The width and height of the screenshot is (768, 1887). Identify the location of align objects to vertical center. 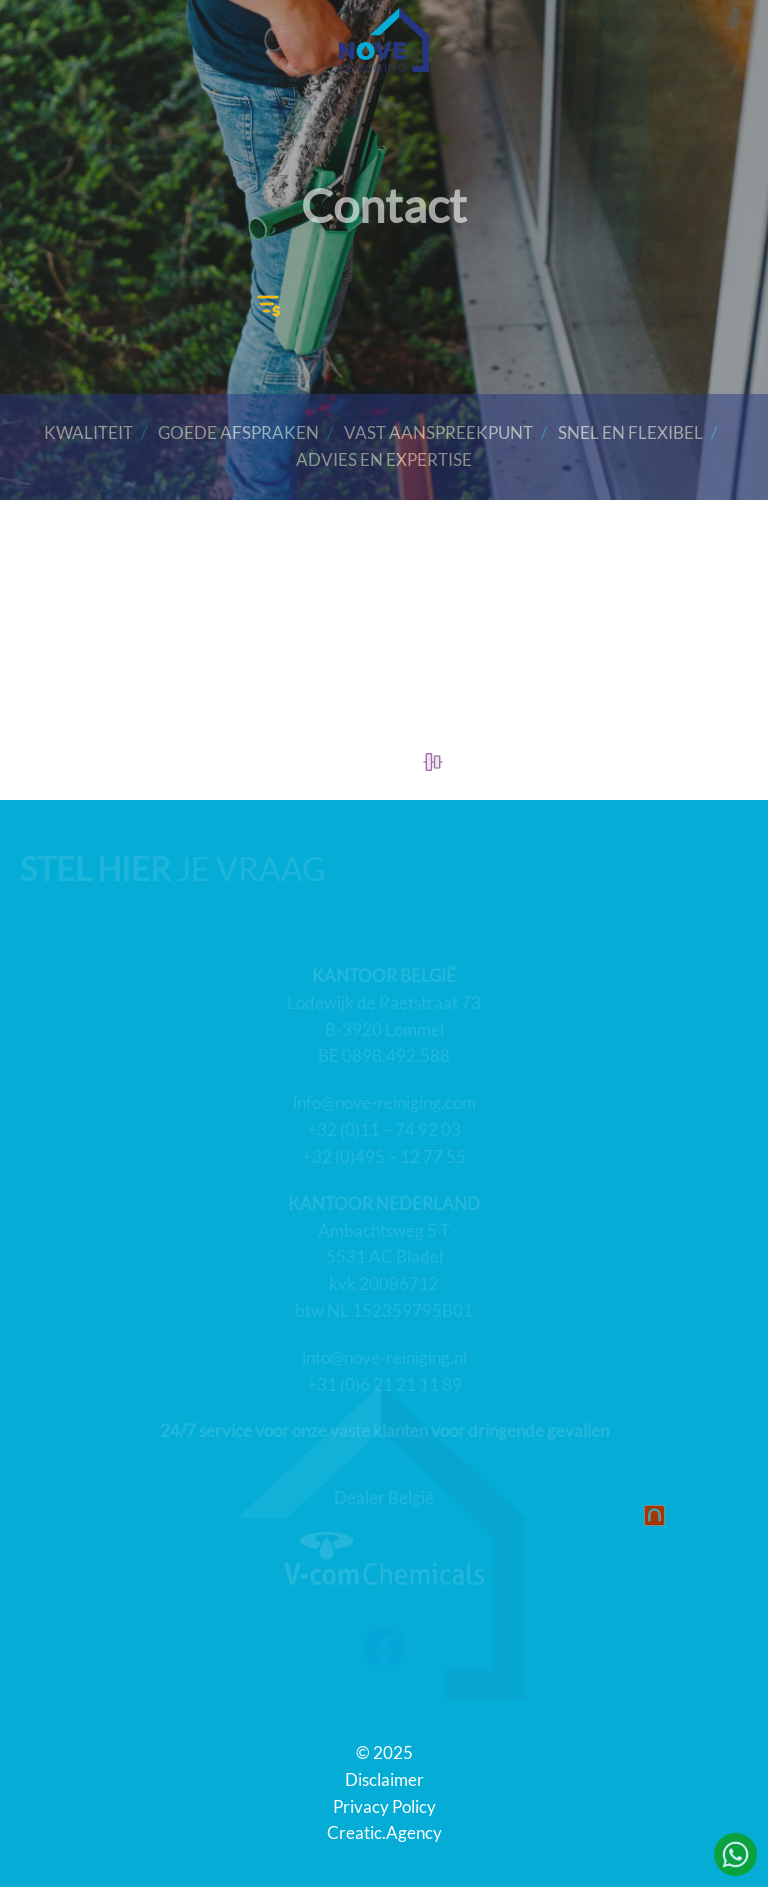
(433, 762).